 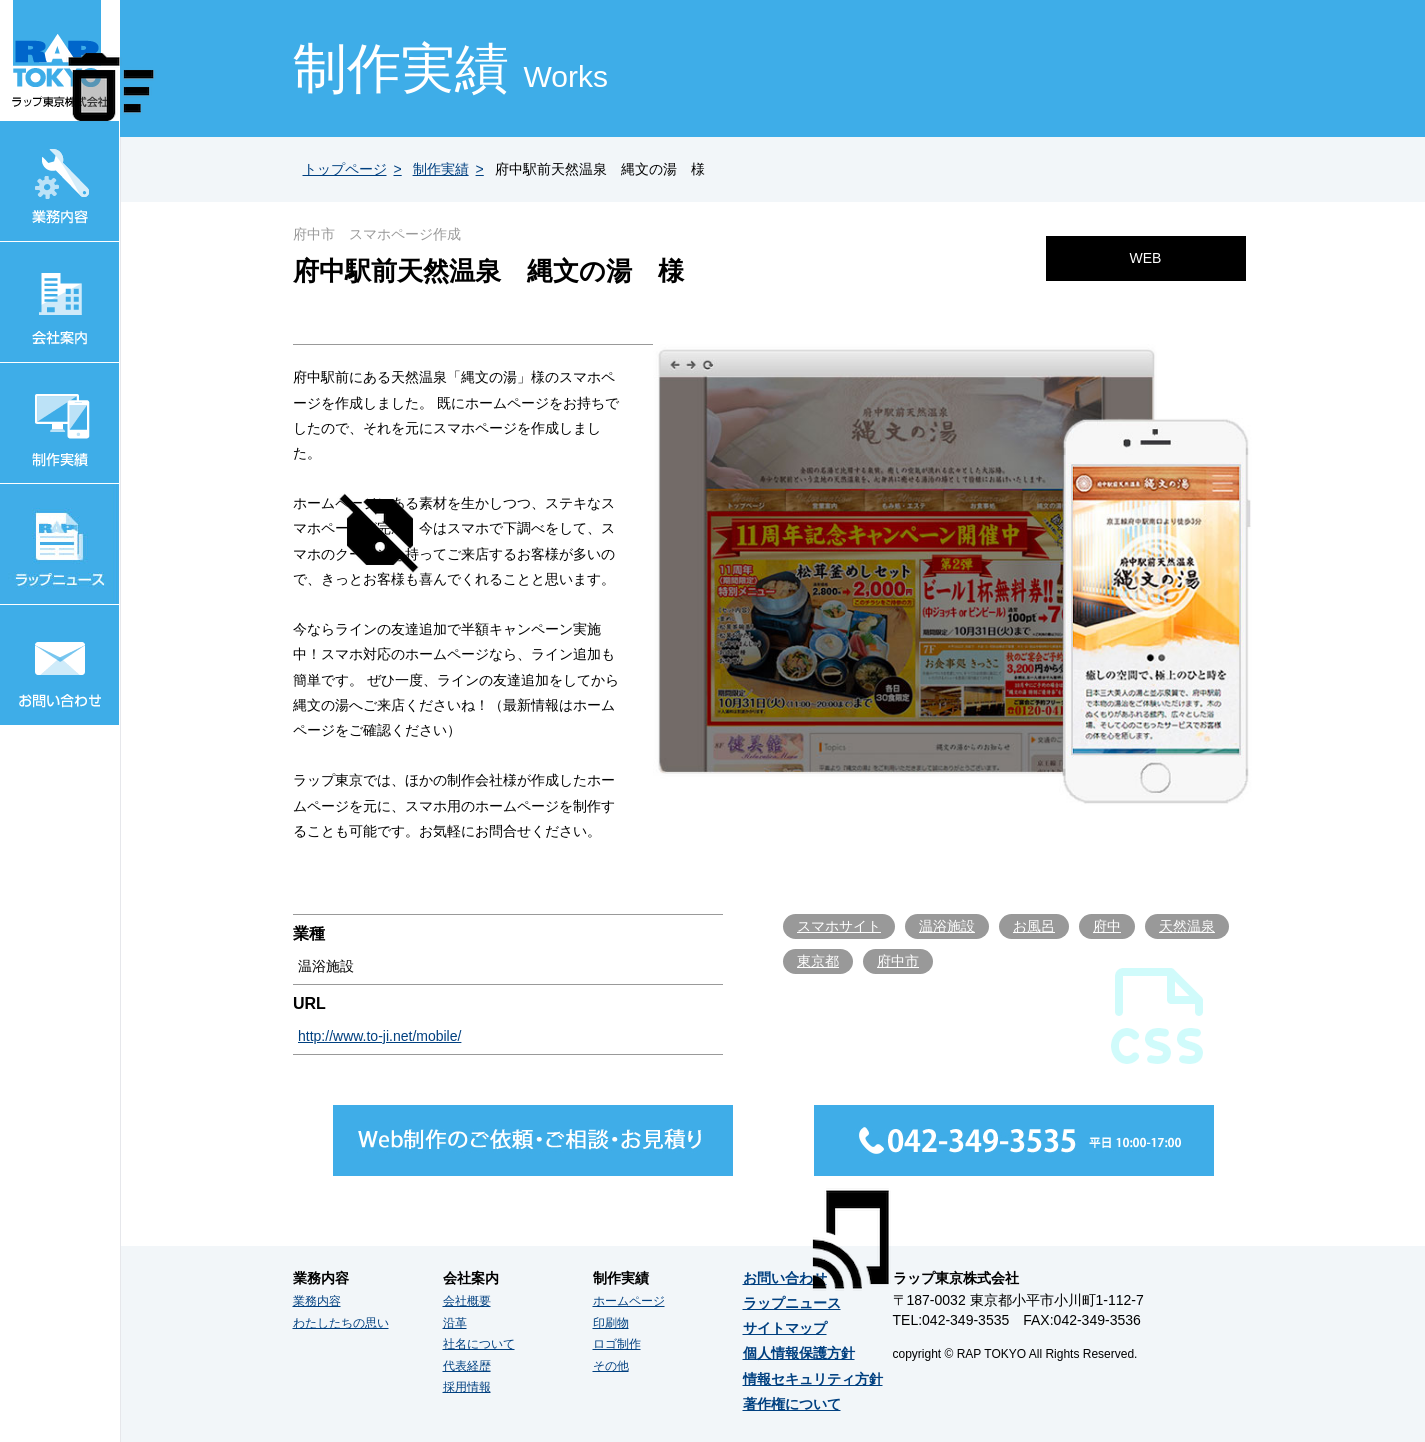 What do you see at coordinates (380, 532) in the screenshot?
I see `disable content reporting` at bounding box center [380, 532].